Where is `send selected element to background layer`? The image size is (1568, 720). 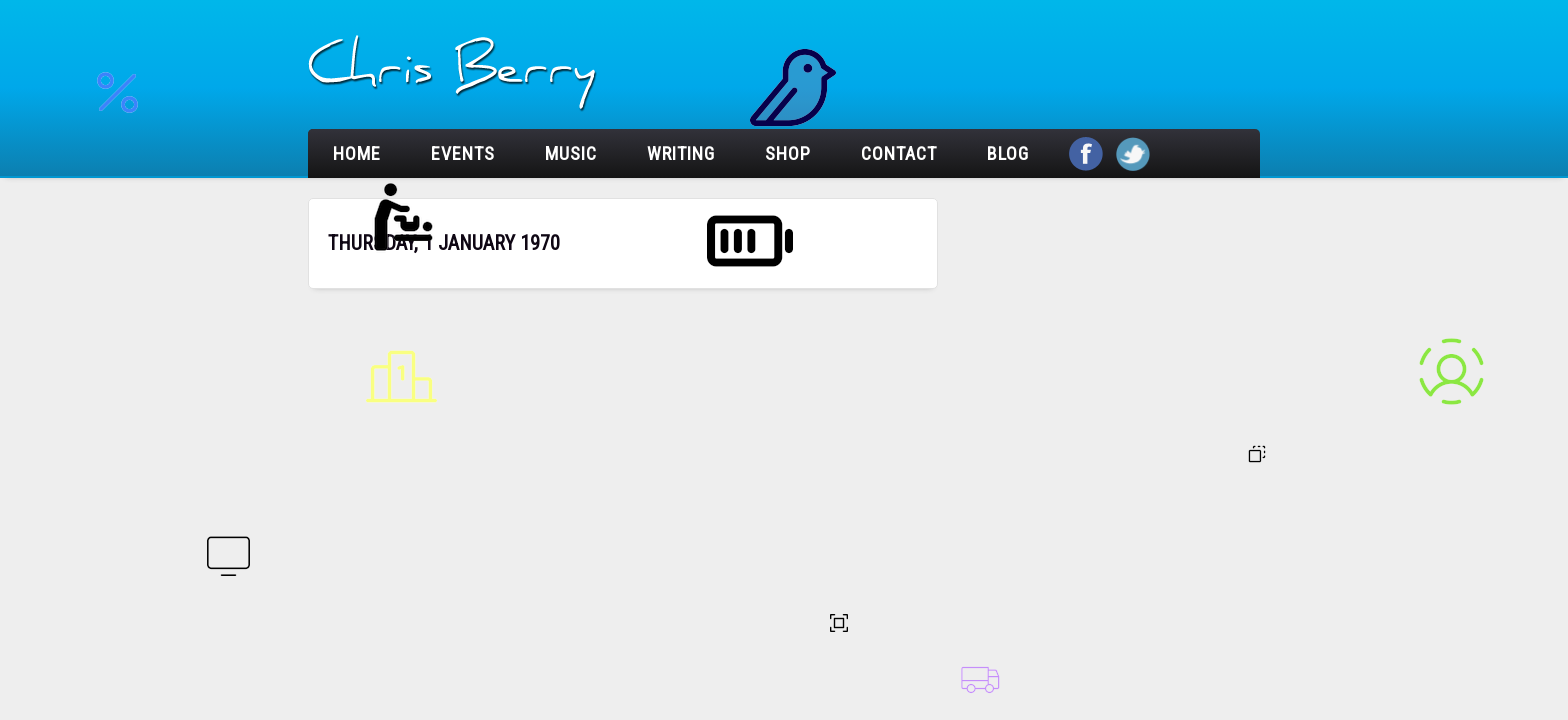 send selected element to background layer is located at coordinates (1257, 454).